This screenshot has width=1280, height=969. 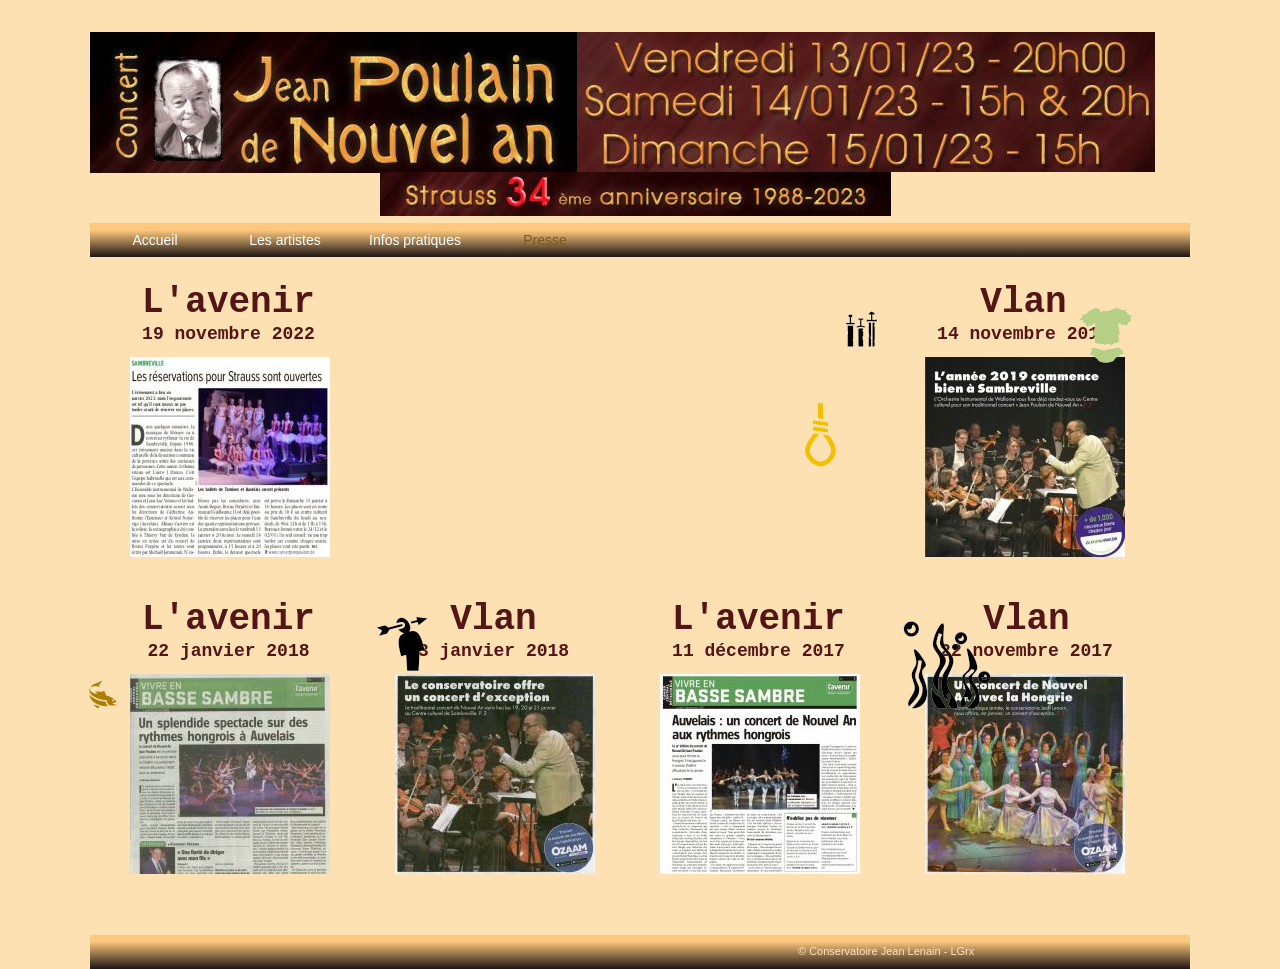 What do you see at coordinates (1106, 335) in the screenshot?
I see `equip fur armor or primitive clothing` at bounding box center [1106, 335].